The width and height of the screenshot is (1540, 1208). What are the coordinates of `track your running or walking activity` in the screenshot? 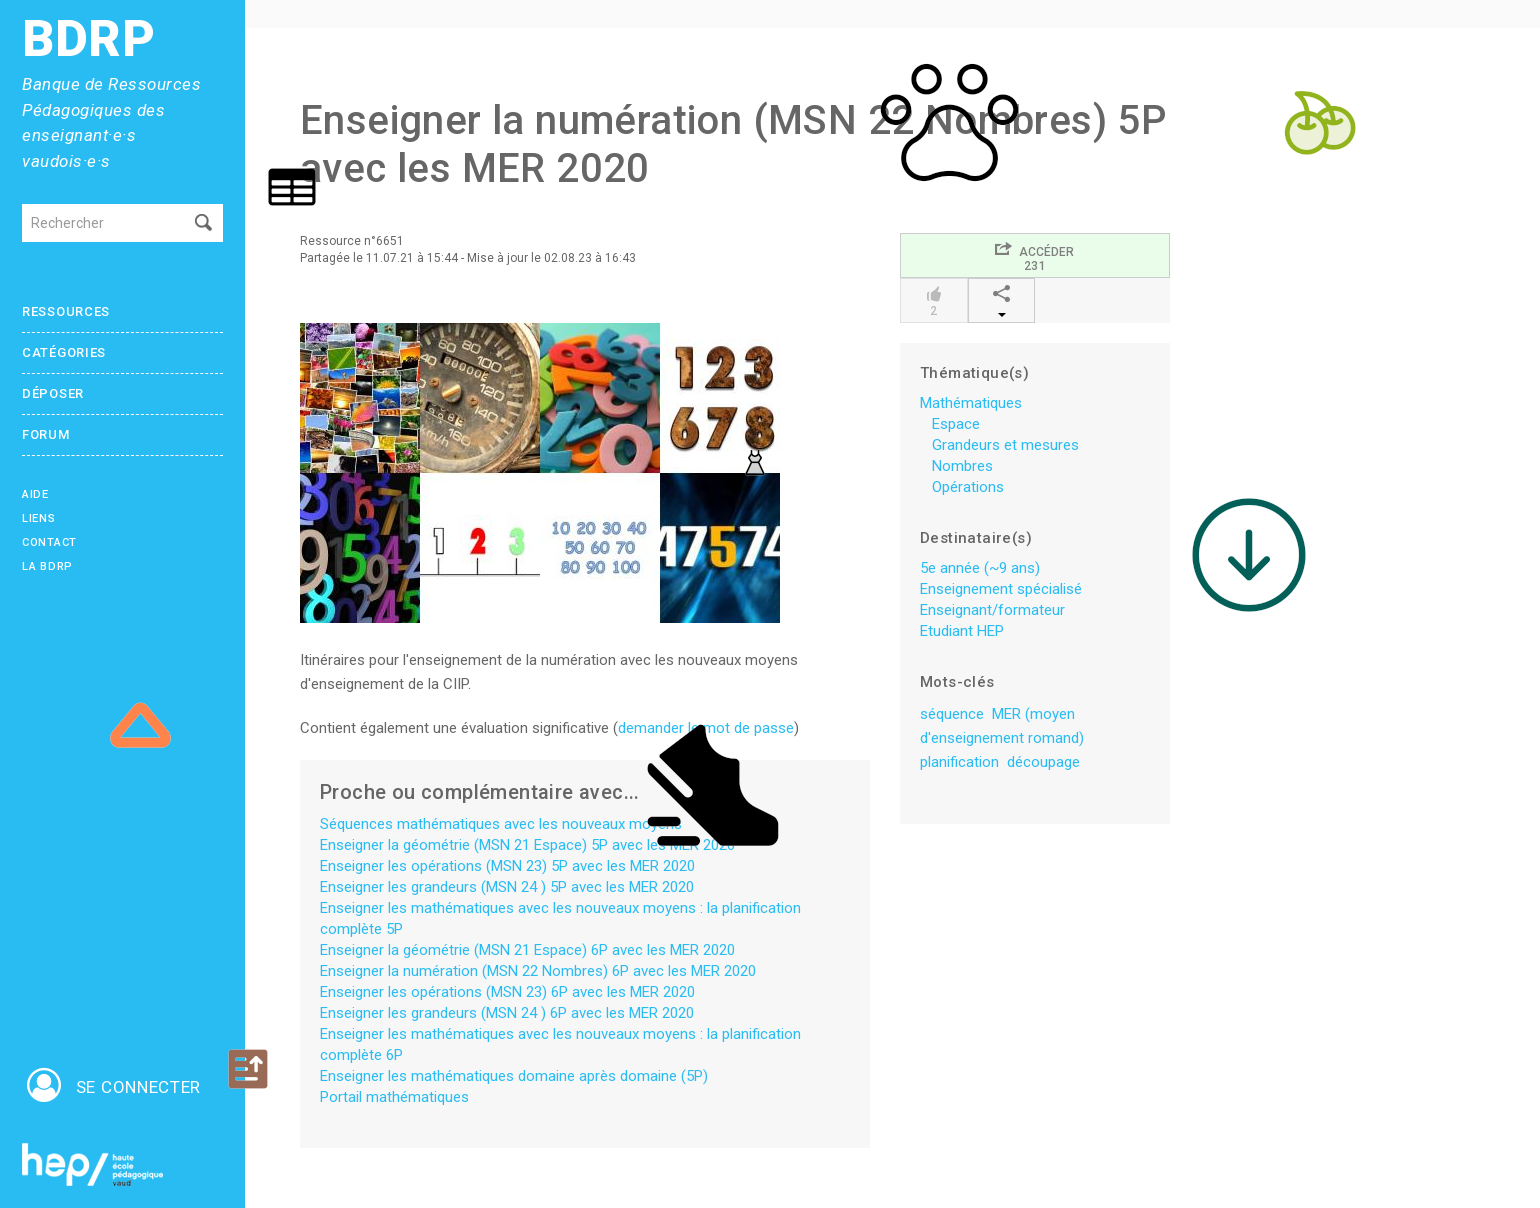 It's located at (710, 792).